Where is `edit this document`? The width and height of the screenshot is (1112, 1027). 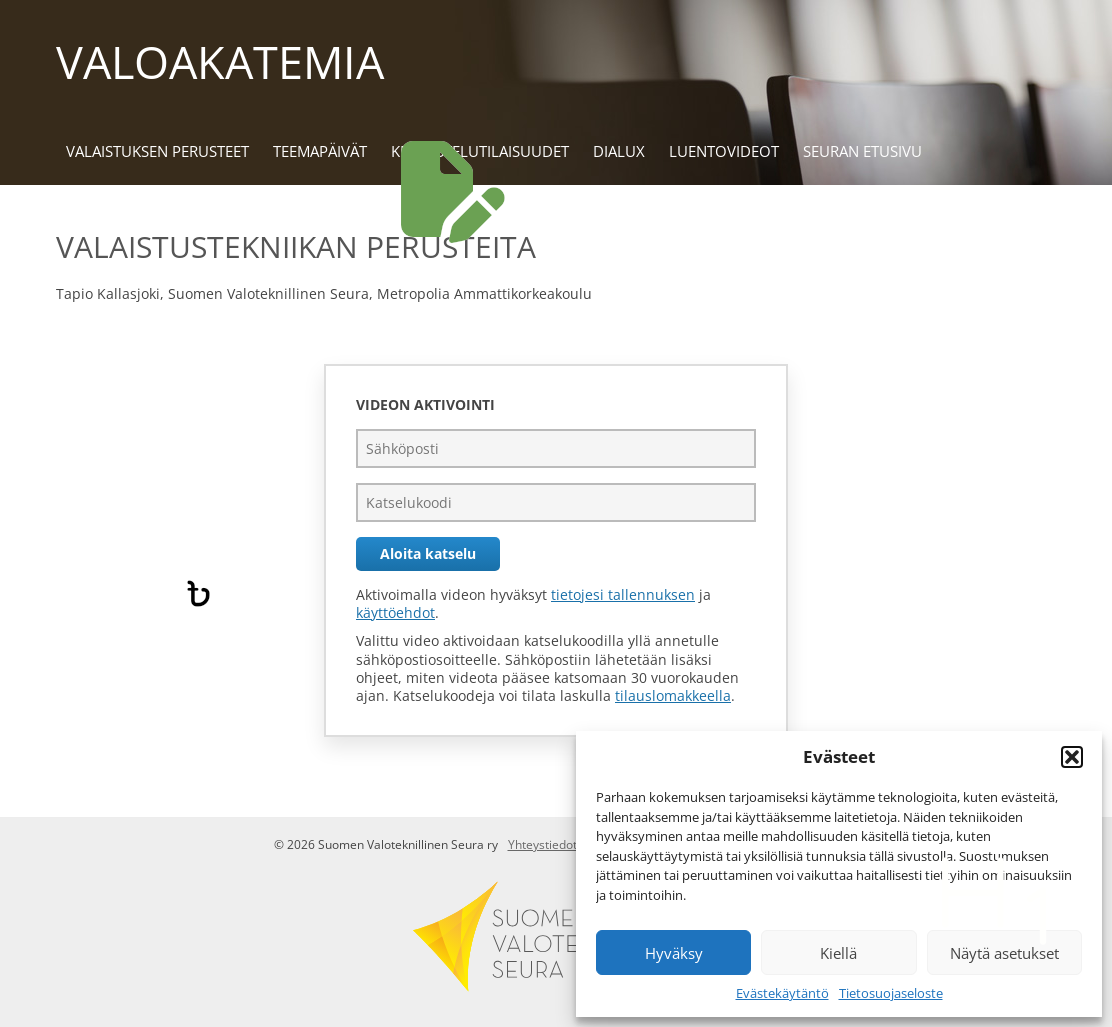 edit this document is located at coordinates (449, 189).